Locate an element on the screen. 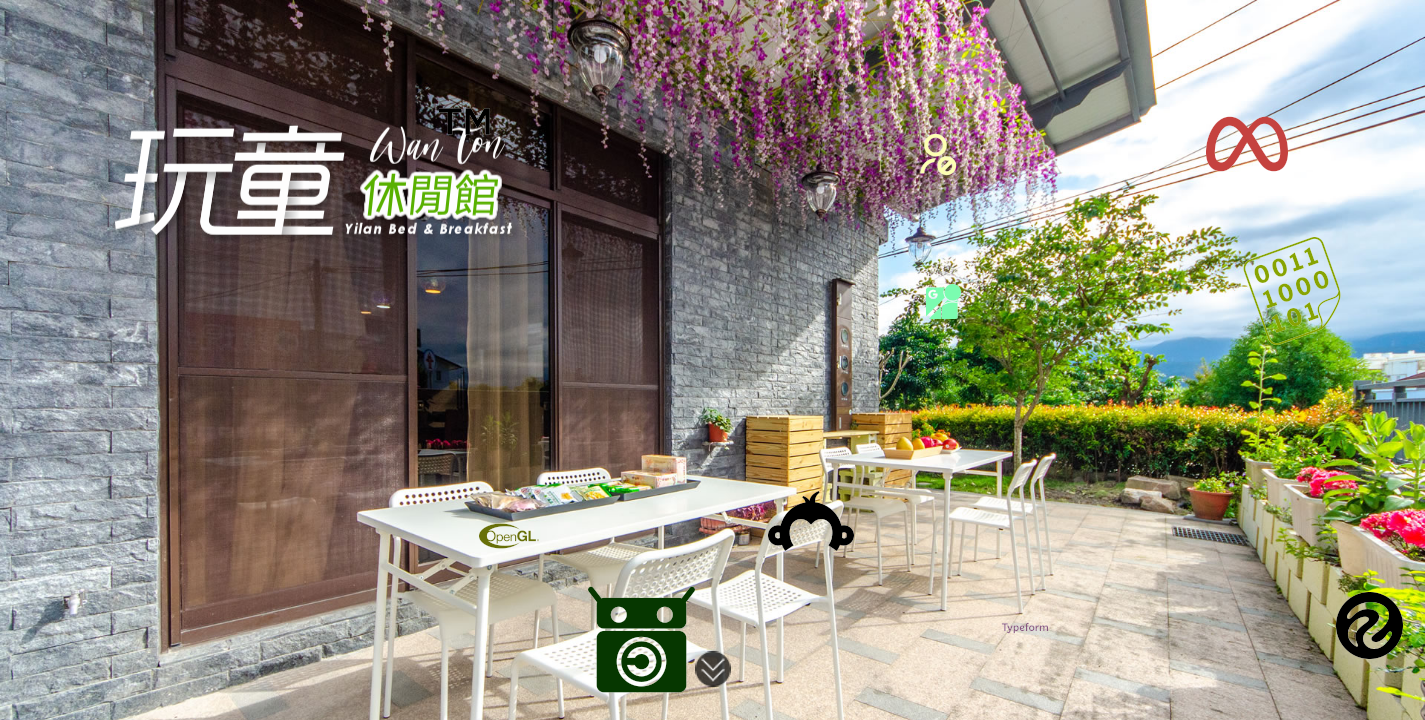  OpenGL graphics library branding is located at coordinates (509, 536).